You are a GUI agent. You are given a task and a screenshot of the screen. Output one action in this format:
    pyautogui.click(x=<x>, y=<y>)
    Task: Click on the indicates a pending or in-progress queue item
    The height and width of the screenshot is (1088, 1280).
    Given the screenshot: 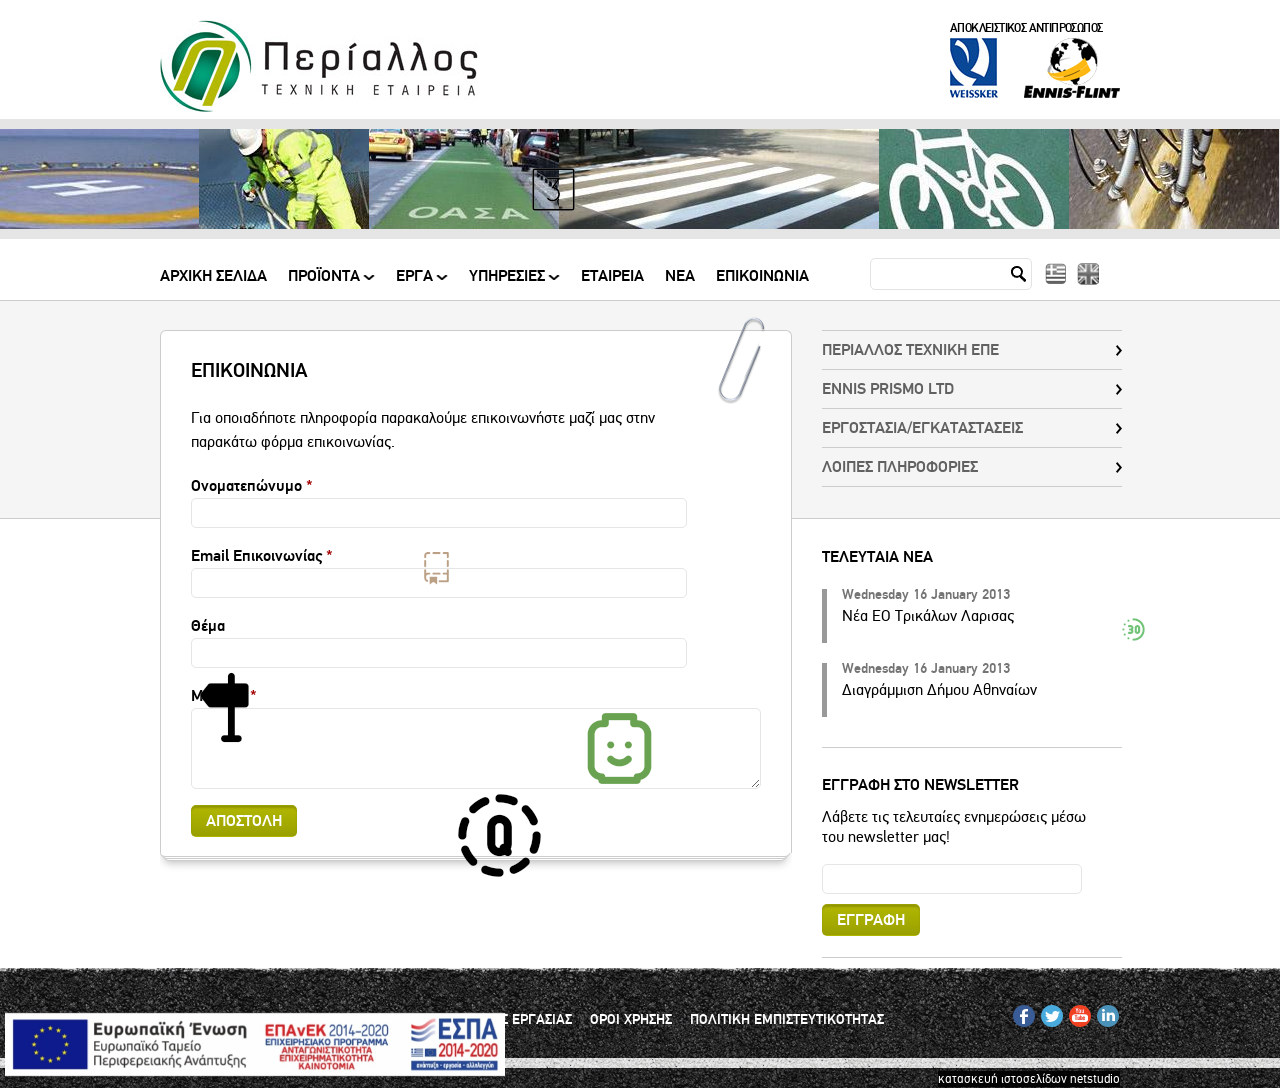 What is the action you would take?
    pyautogui.click(x=499, y=835)
    